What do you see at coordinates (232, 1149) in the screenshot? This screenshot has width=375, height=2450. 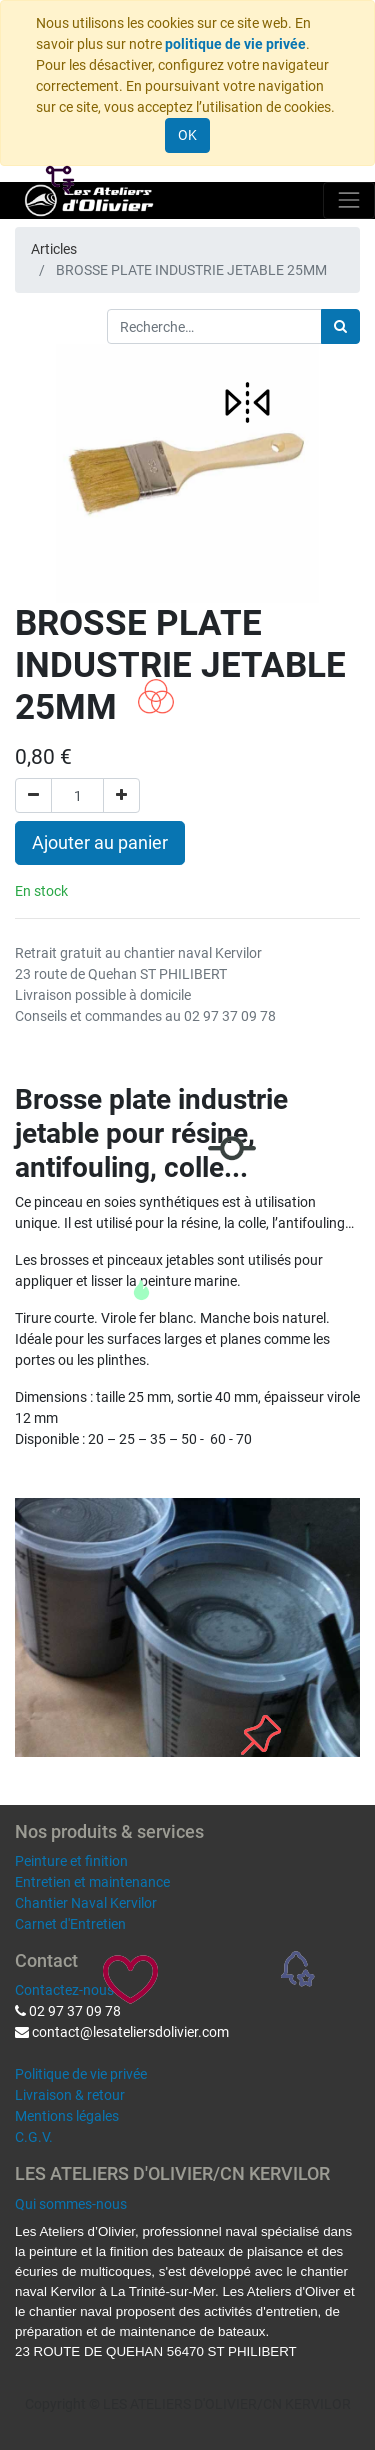 I see `view commit history` at bounding box center [232, 1149].